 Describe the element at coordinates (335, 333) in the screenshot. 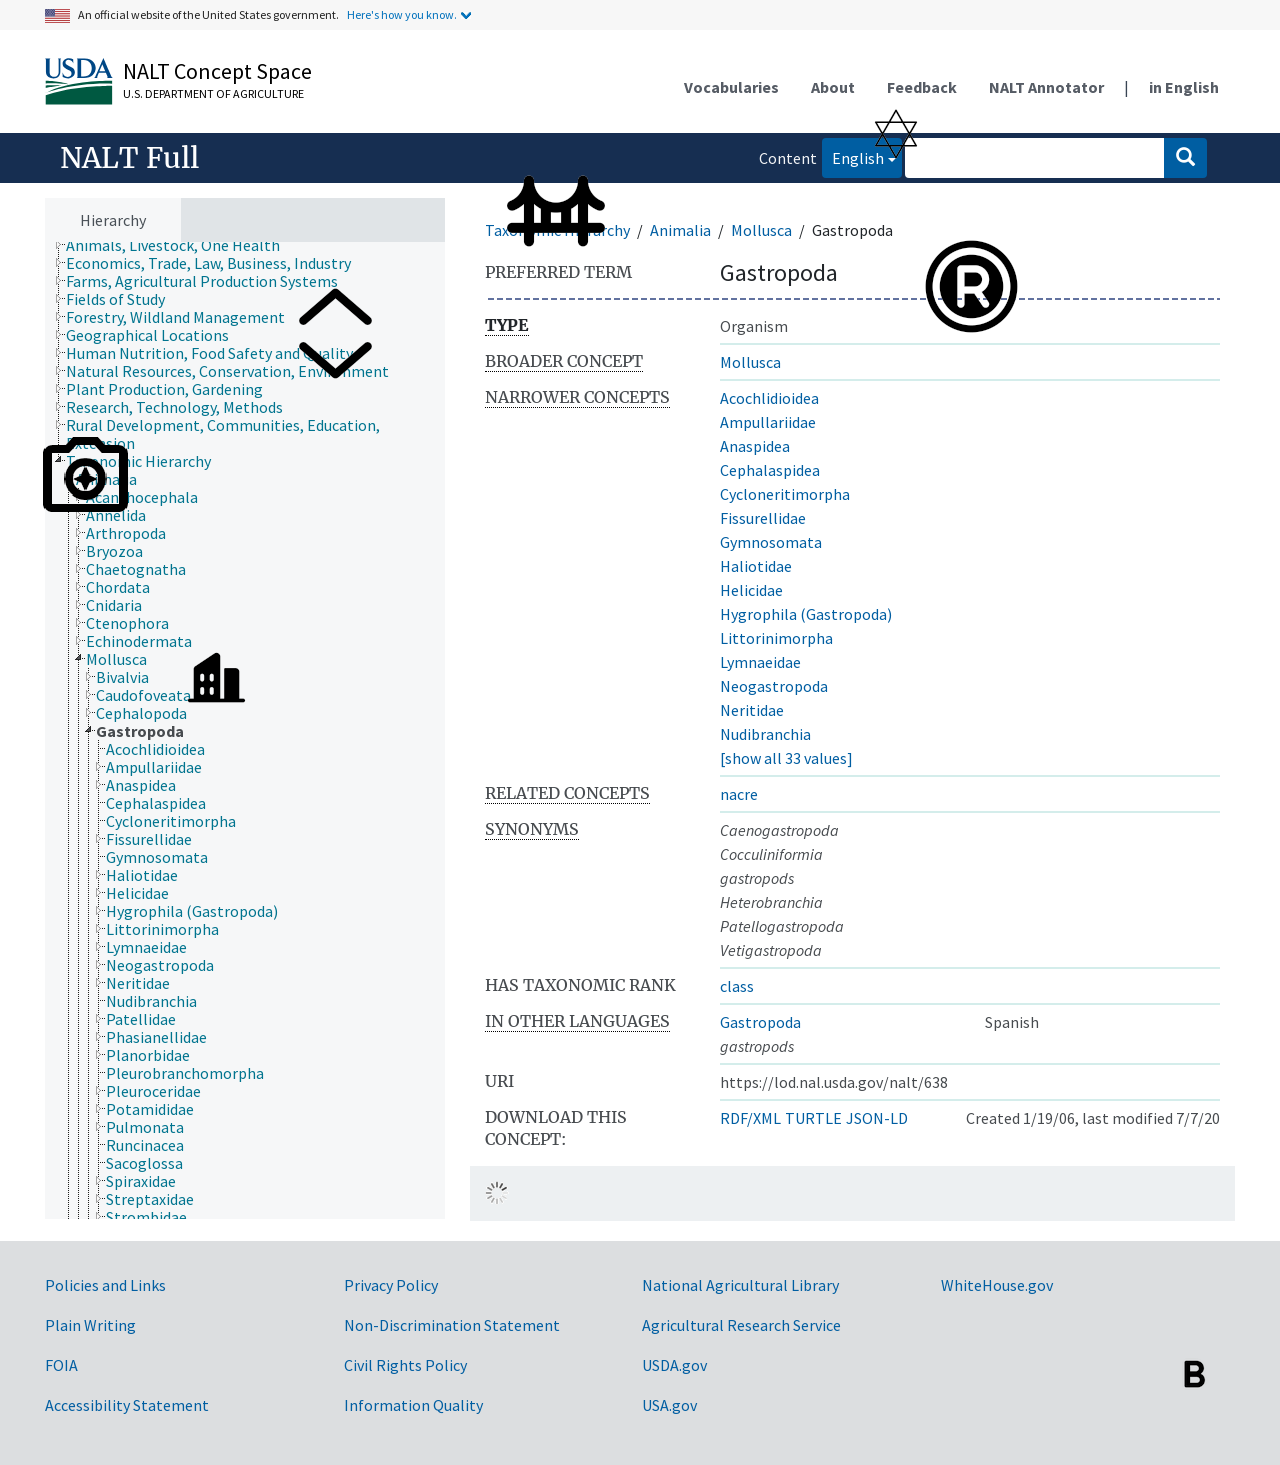

I see `expand or collapse a dropdown menu` at that location.